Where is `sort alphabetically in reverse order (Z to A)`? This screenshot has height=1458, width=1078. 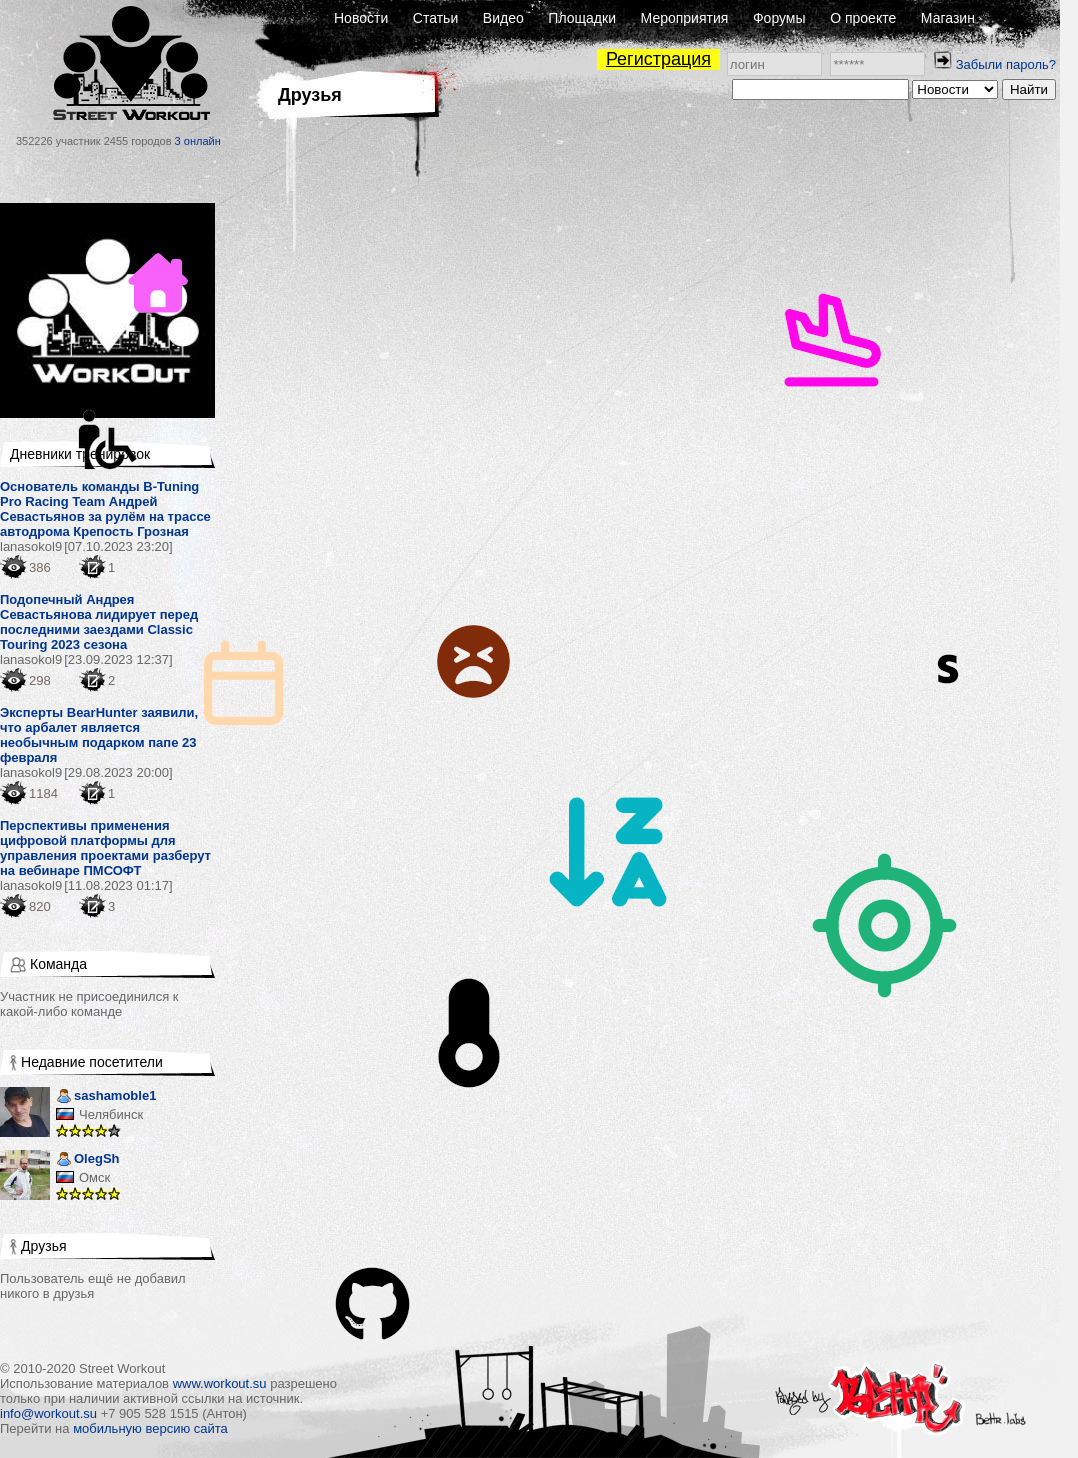
sort alphabetically in reverse order (Z to A) is located at coordinates (608, 852).